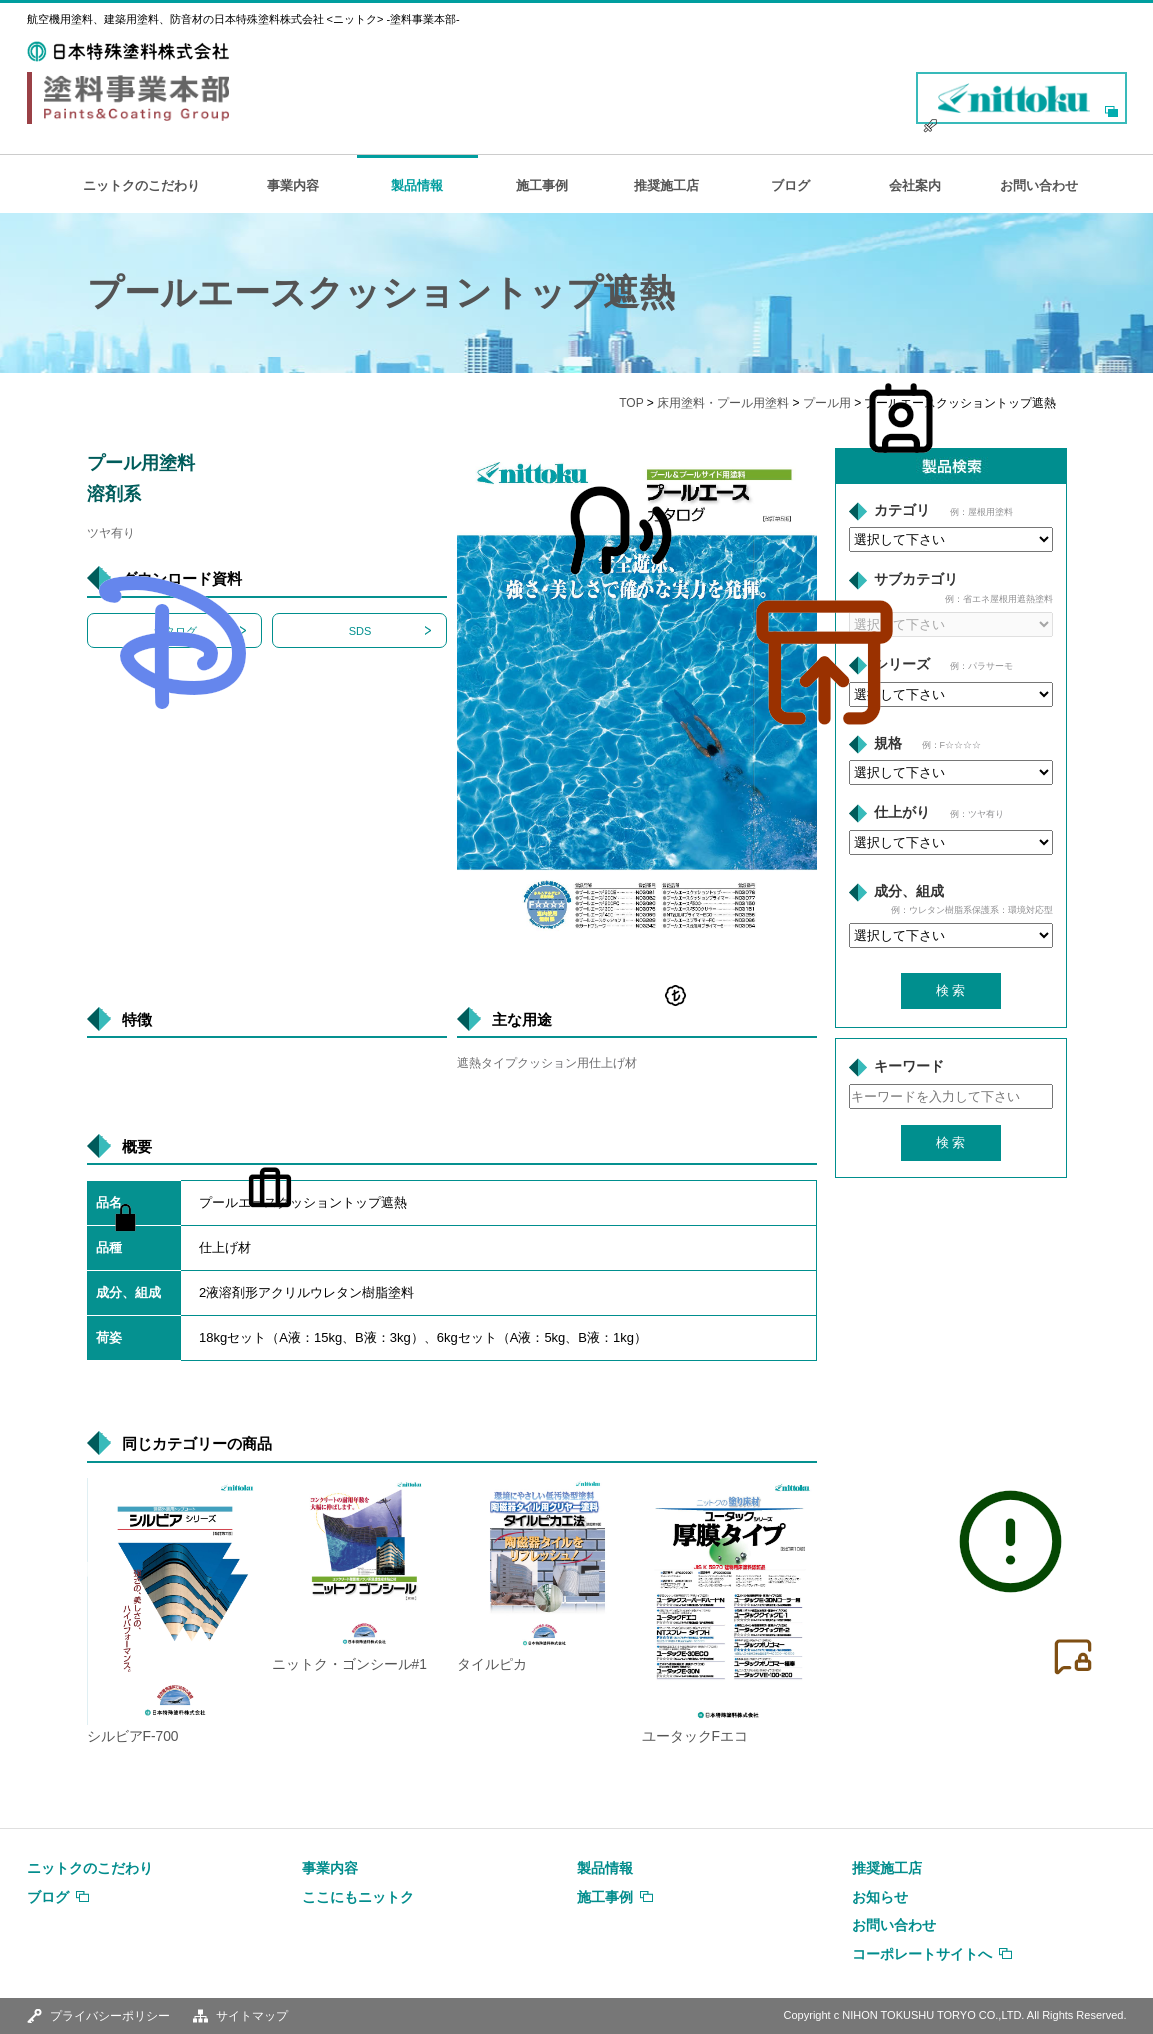 The height and width of the screenshot is (2034, 1153). Describe the element at coordinates (824, 662) in the screenshot. I see `restore item from archive` at that location.